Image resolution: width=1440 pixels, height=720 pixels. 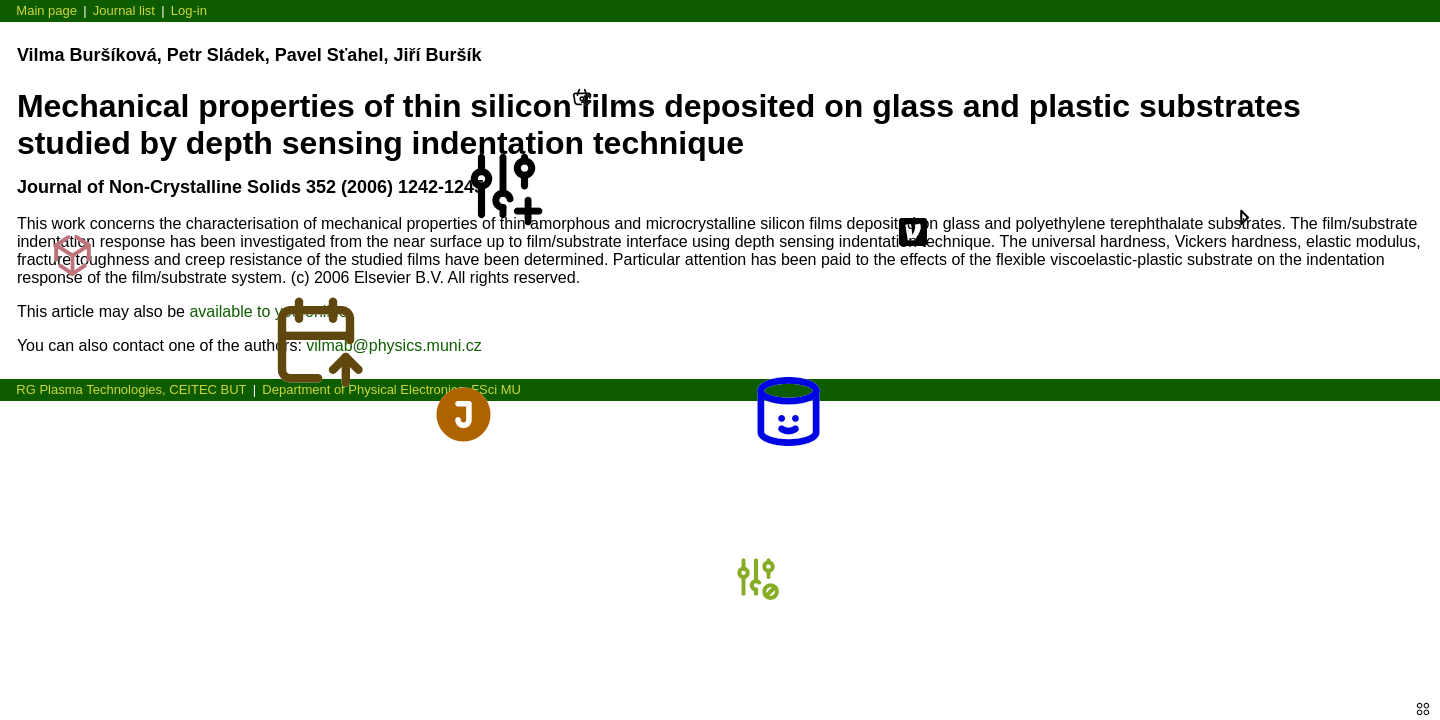 What do you see at coordinates (503, 186) in the screenshot?
I see `add a new filter or setting option` at bounding box center [503, 186].